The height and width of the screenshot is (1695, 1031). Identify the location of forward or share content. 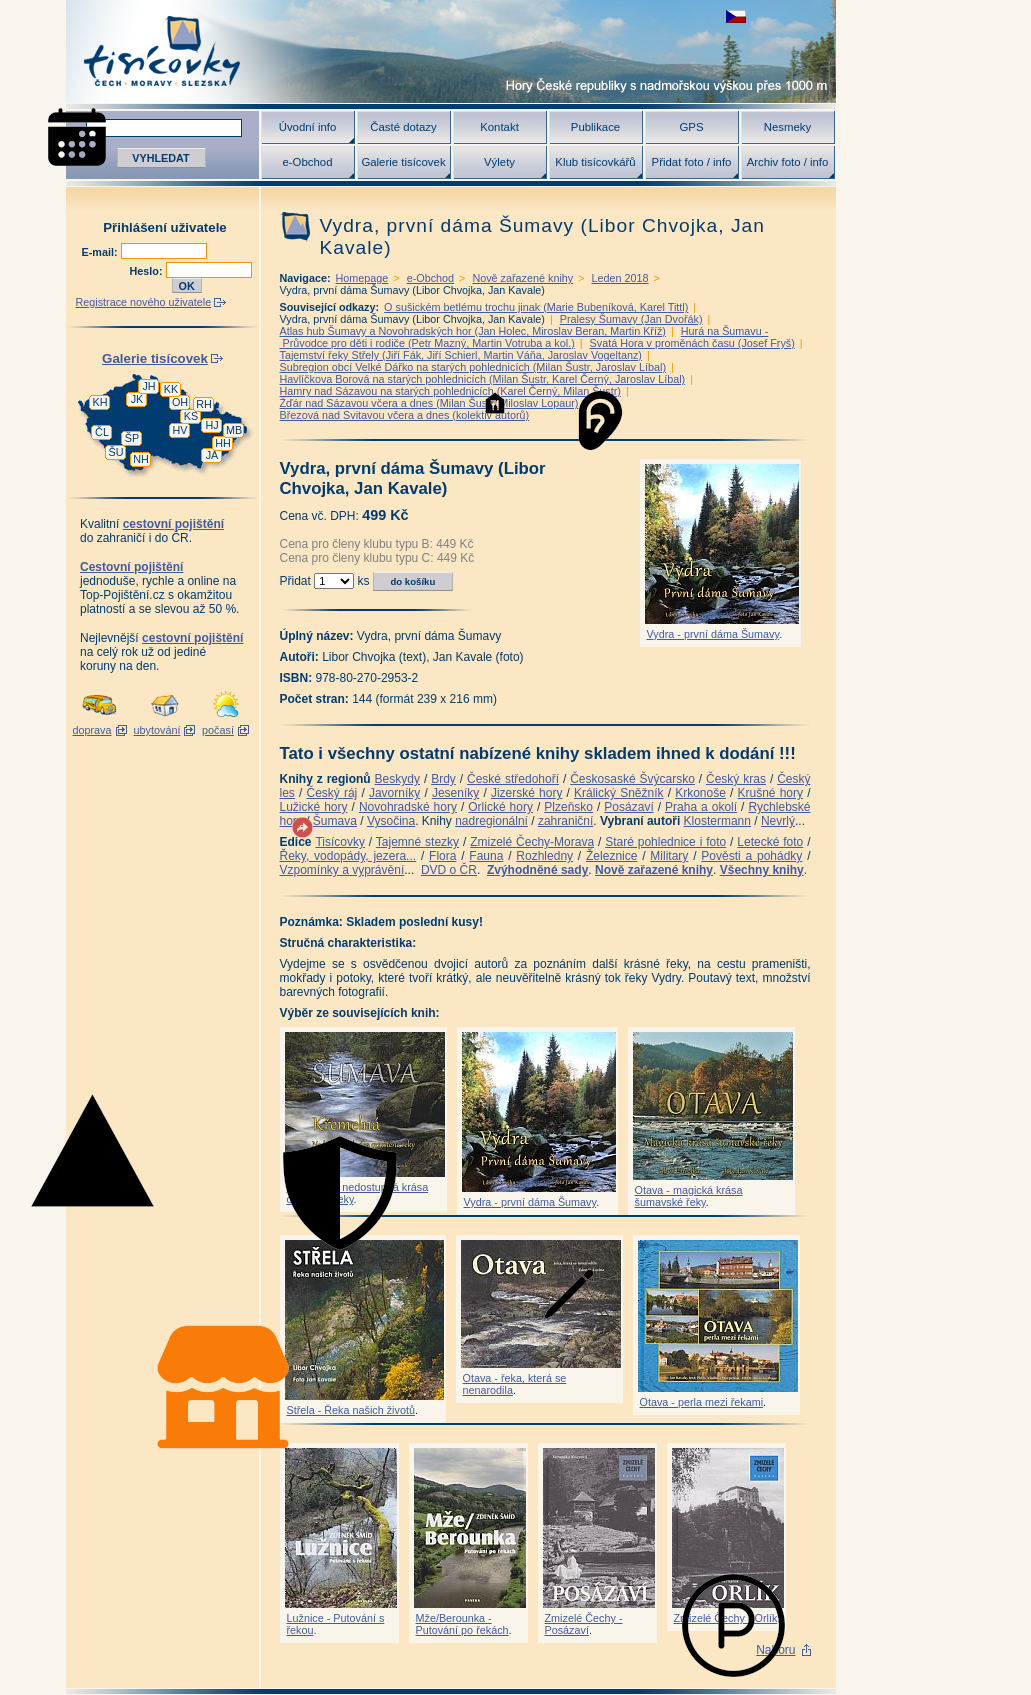
(302, 827).